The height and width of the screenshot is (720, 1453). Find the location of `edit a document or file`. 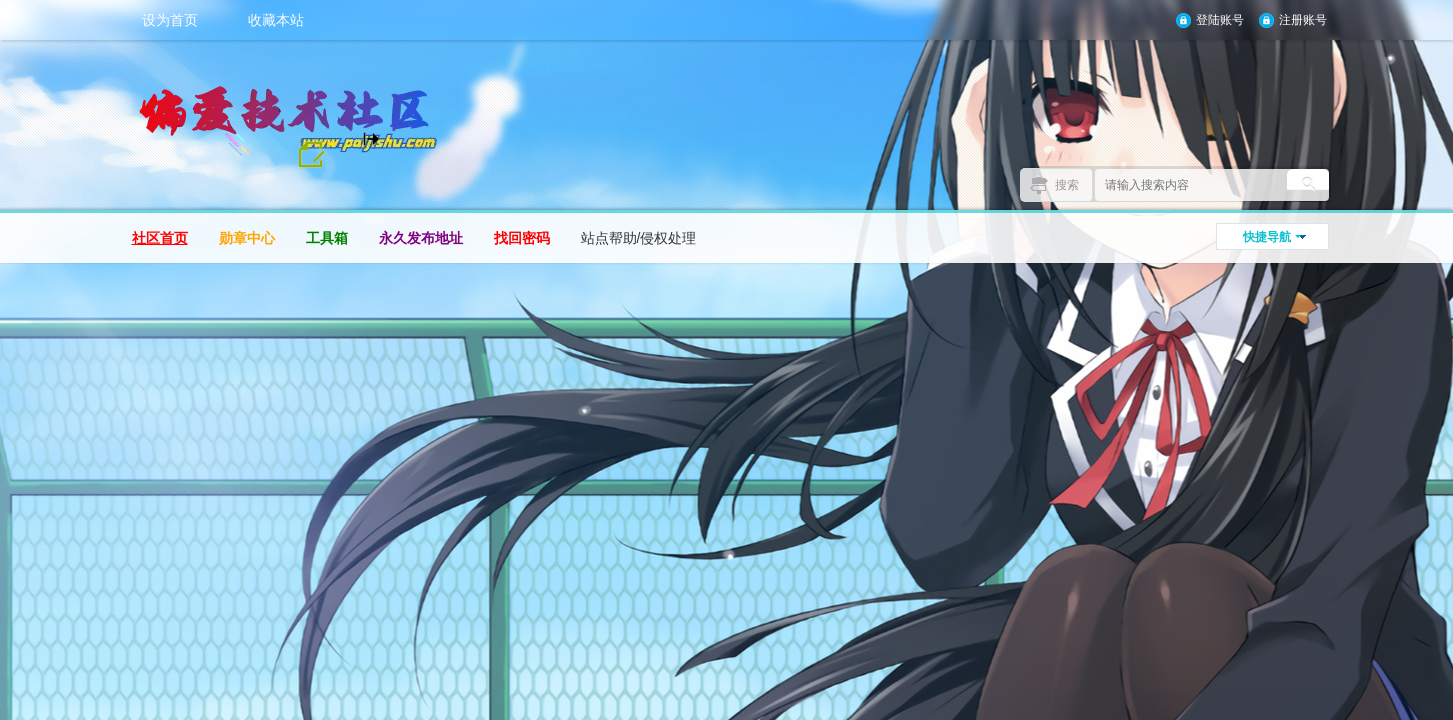

edit a document or file is located at coordinates (310, 154).